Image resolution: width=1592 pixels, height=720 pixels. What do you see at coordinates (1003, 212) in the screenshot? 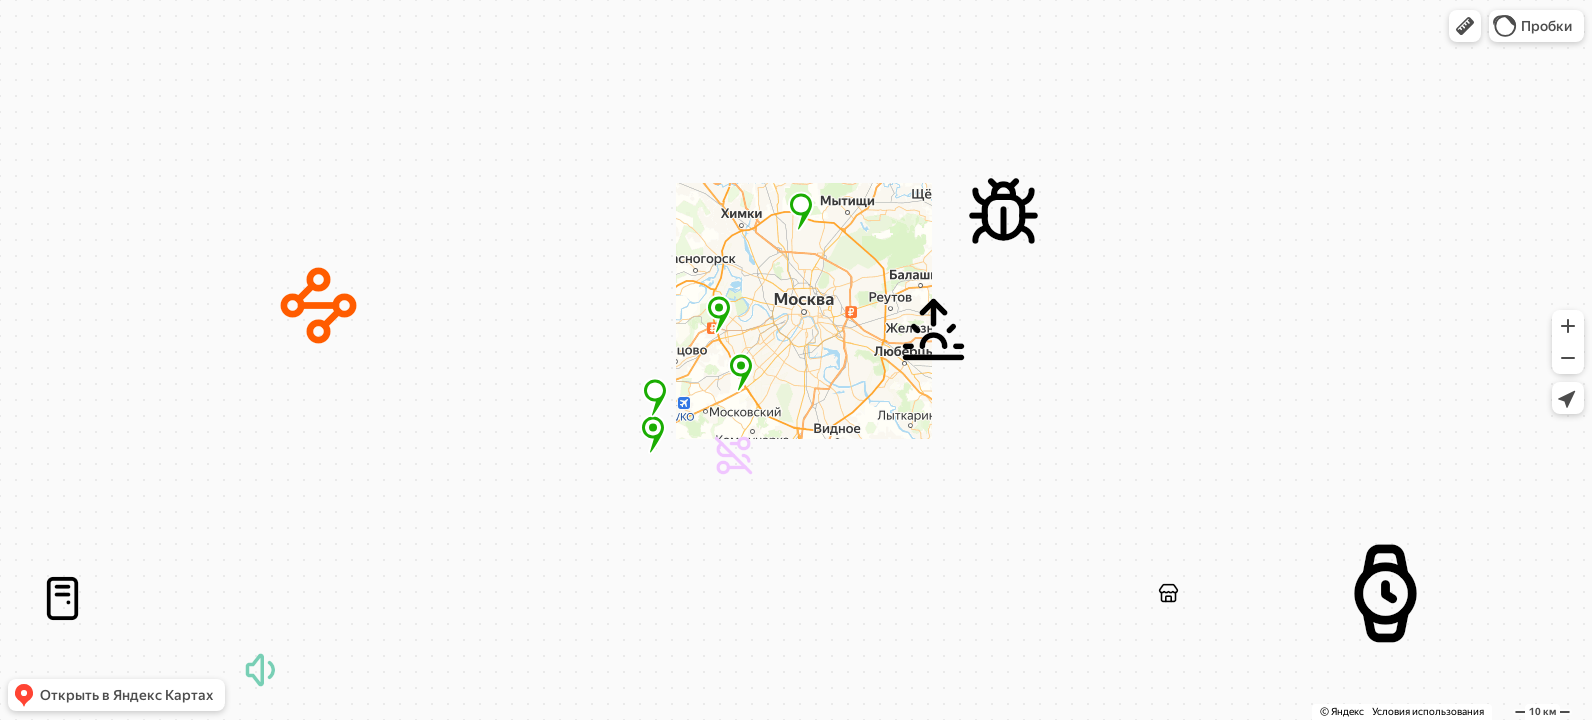
I see `report a bug or issue` at bounding box center [1003, 212].